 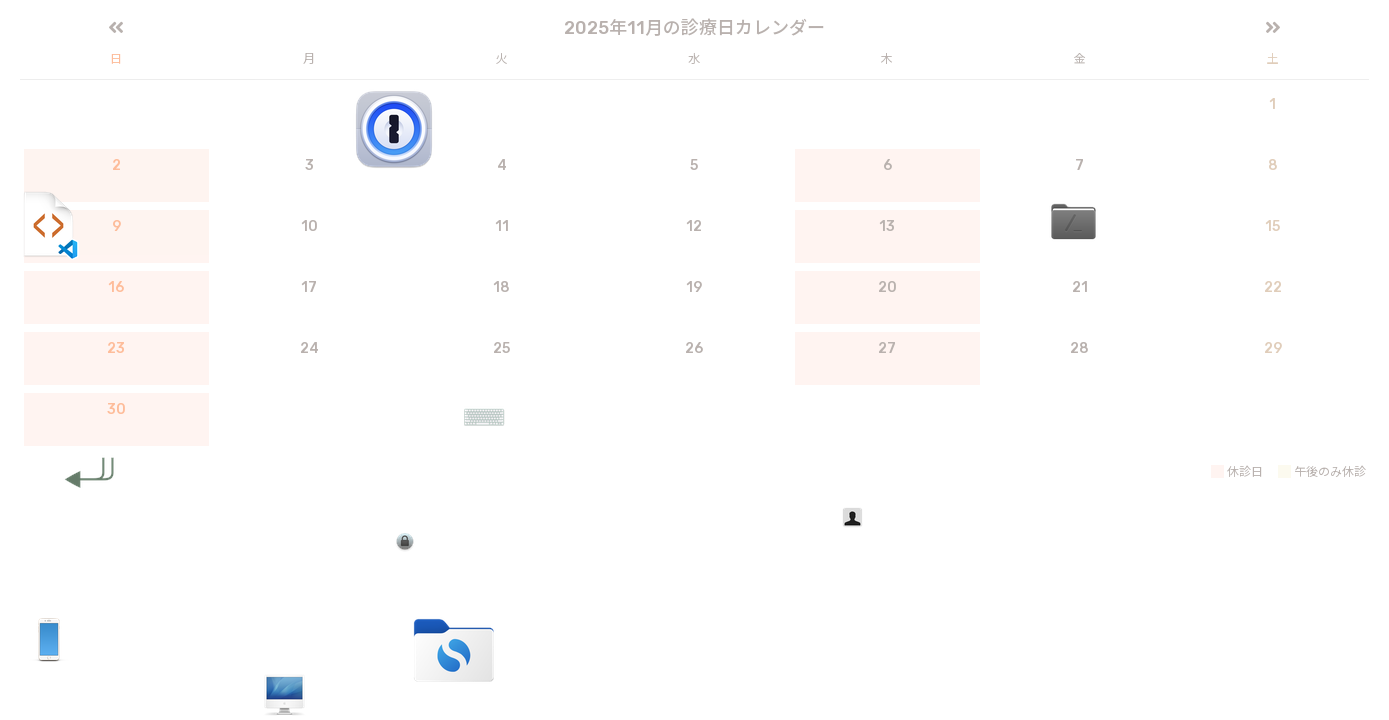 What do you see at coordinates (453, 652) in the screenshot?
I see `open simplenote files folder` at bounding box center [453, 652].